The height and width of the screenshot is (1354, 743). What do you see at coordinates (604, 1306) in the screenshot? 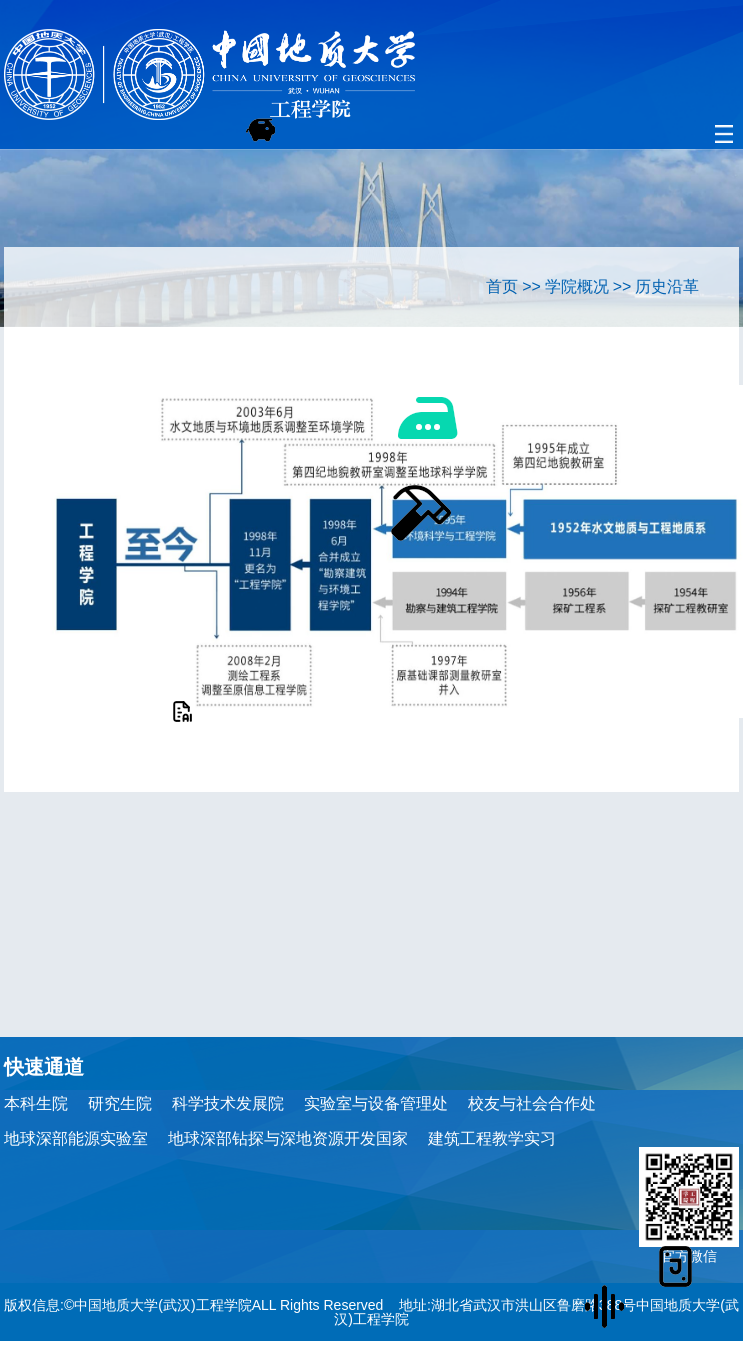
I see `access audio equalizer settings` at bounding box center [604, 1306].